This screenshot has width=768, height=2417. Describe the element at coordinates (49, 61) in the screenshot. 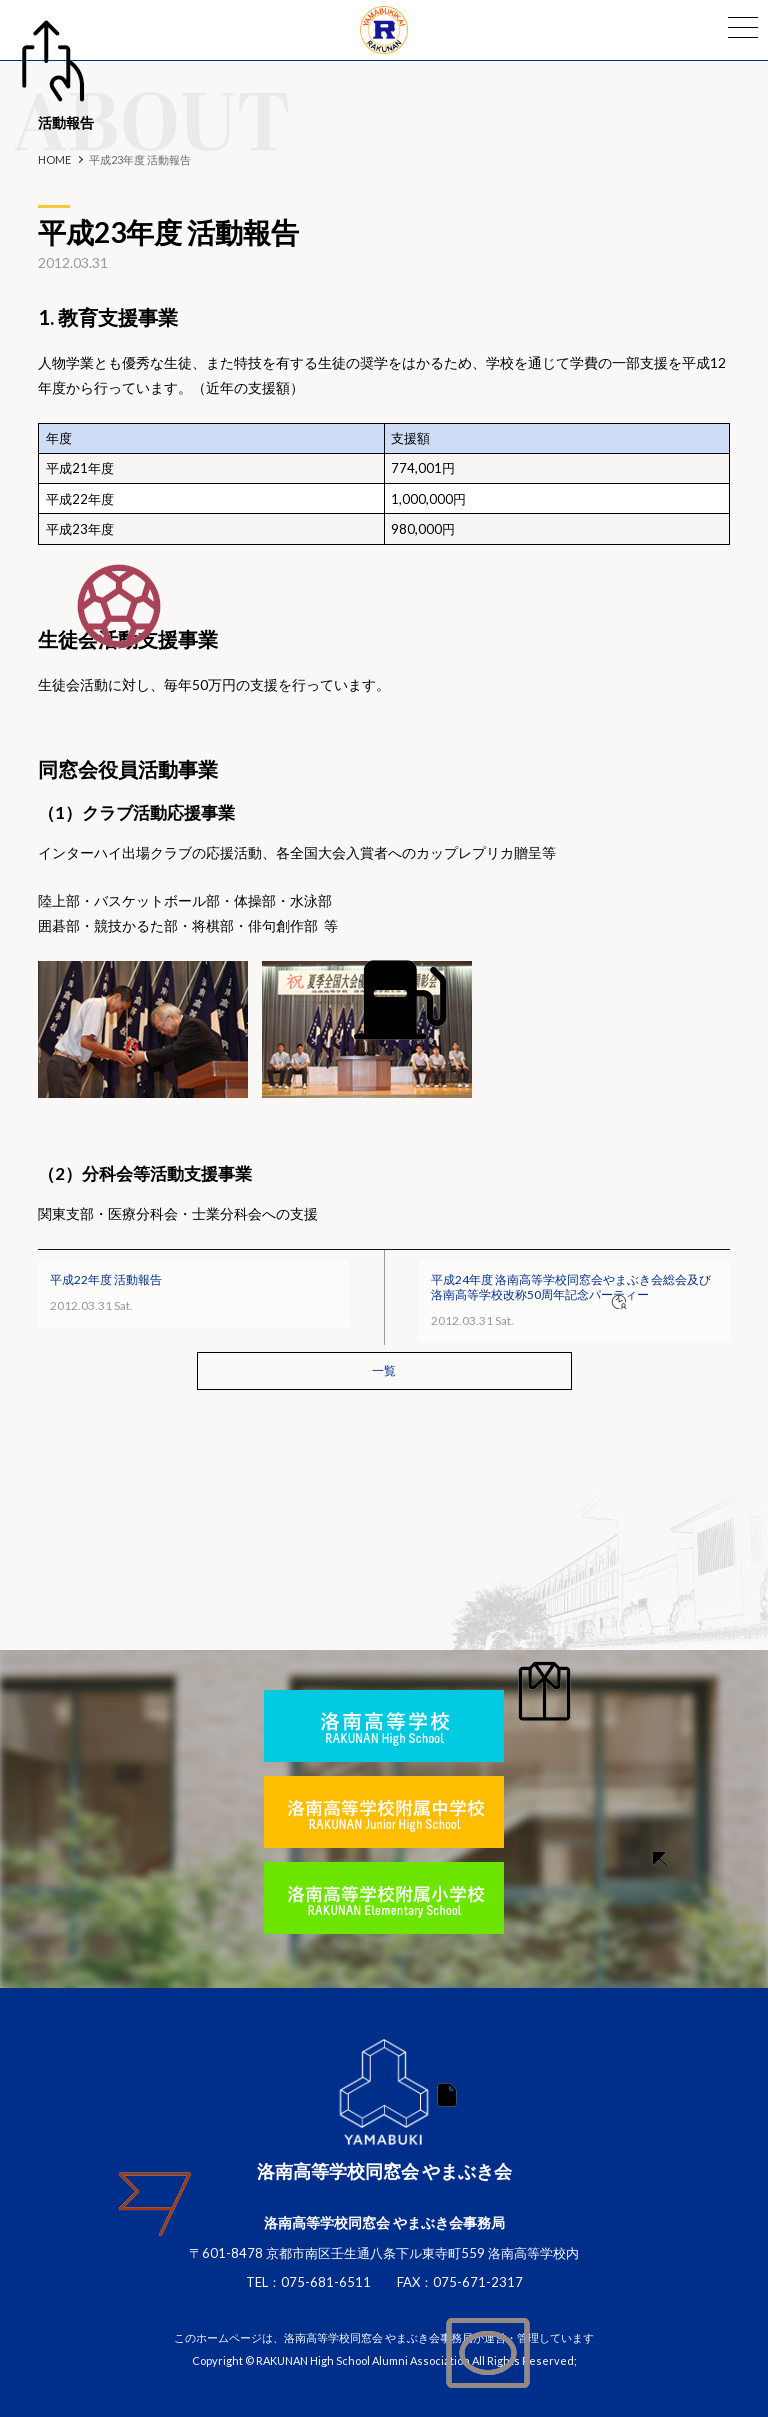

I see `deposit or transfer funds` at that location.